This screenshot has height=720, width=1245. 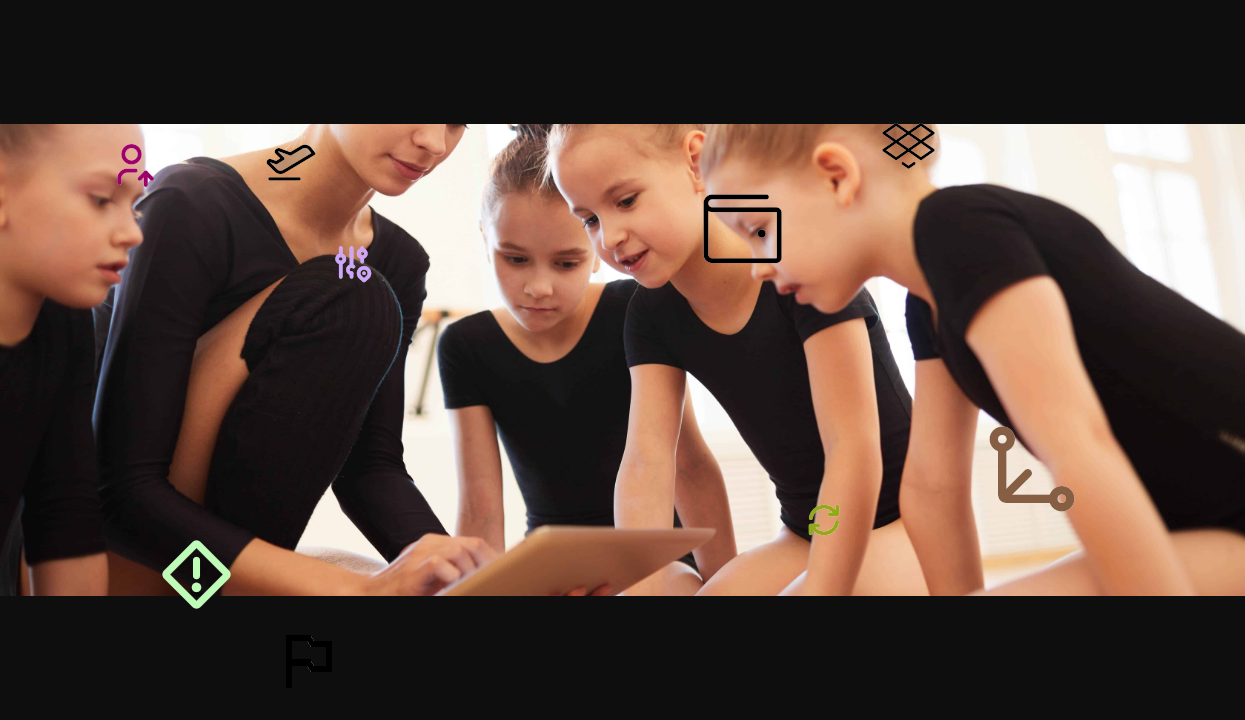 I want to click on flag or report content, so click(x=307, y=659).